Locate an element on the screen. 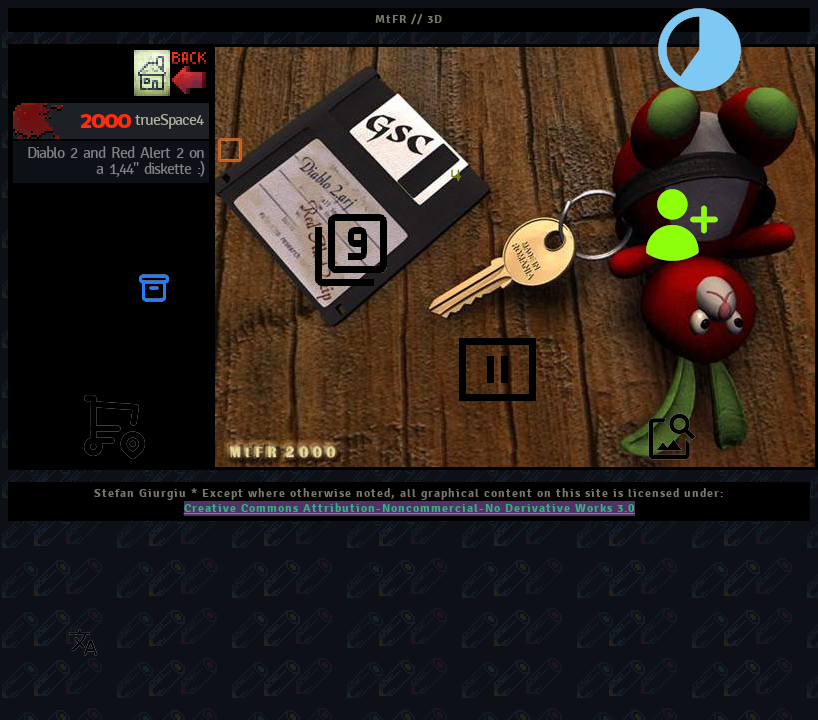  an unchecked checkbox or selection state is located at coordinates (230, 150).